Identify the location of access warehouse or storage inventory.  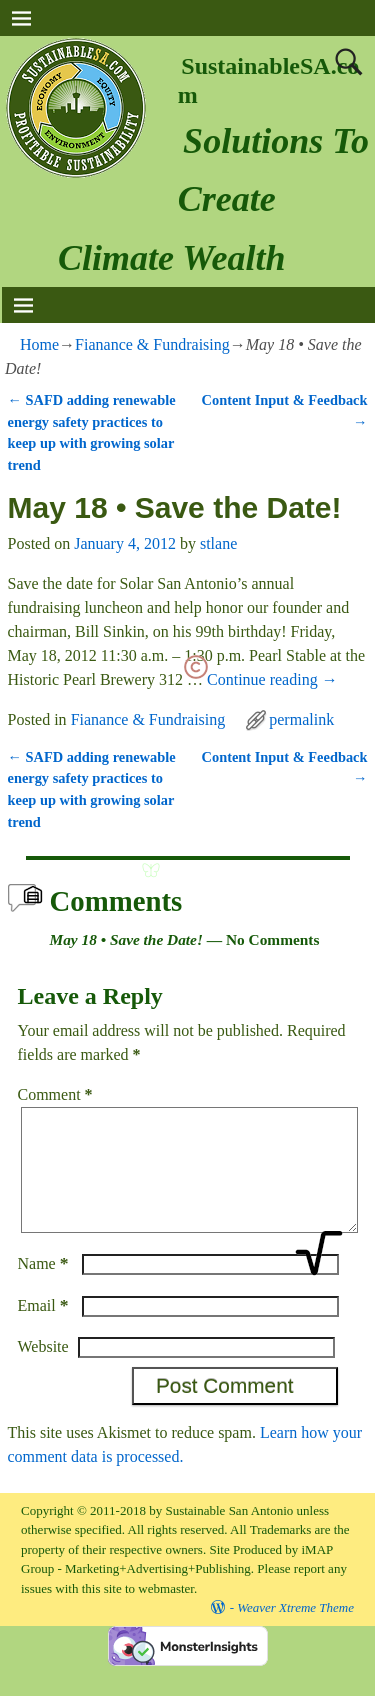
(33, 895).